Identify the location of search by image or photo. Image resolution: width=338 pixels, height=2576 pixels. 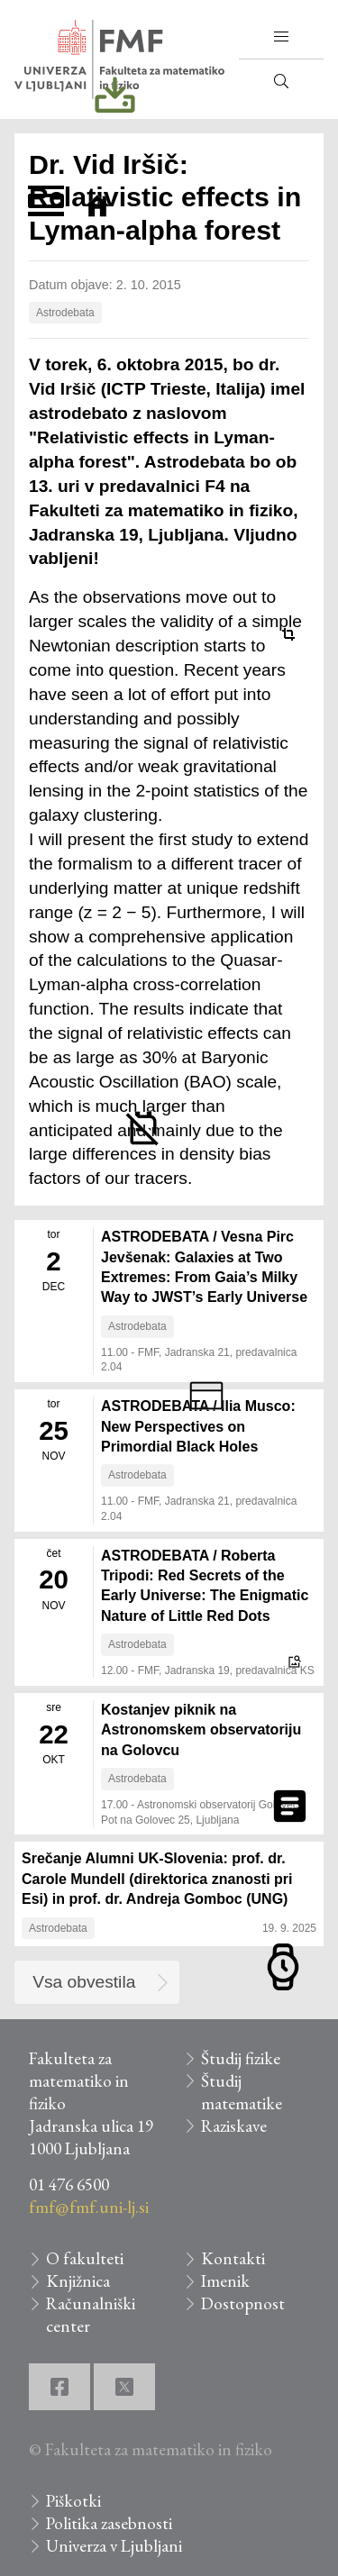
(295, 1661).